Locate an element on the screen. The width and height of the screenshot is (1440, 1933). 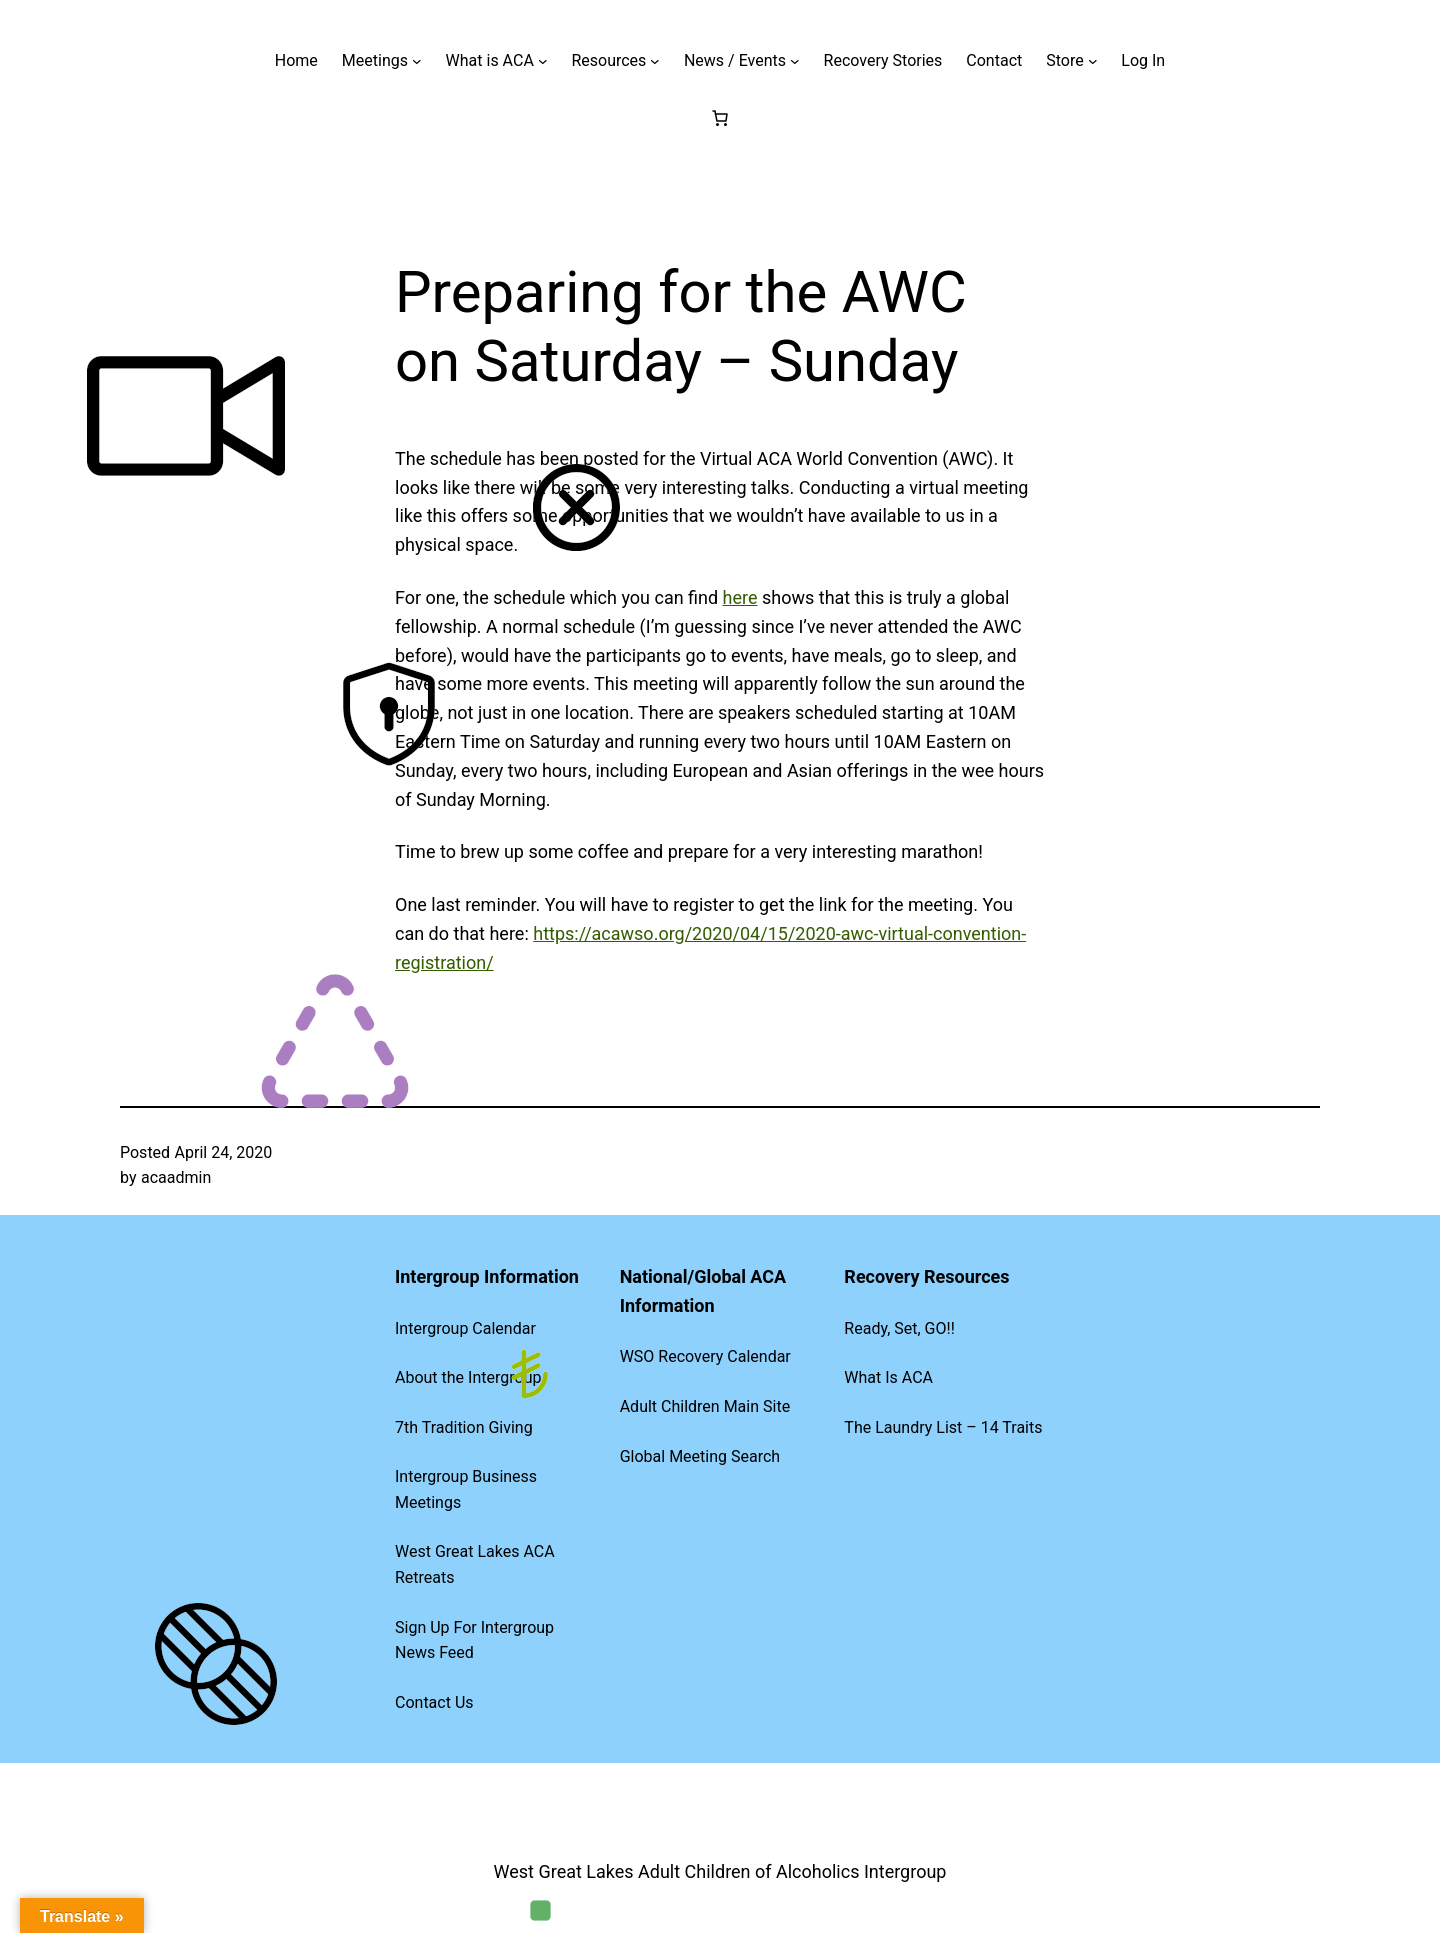
stop media playback is located at coordinates (540, 1910).